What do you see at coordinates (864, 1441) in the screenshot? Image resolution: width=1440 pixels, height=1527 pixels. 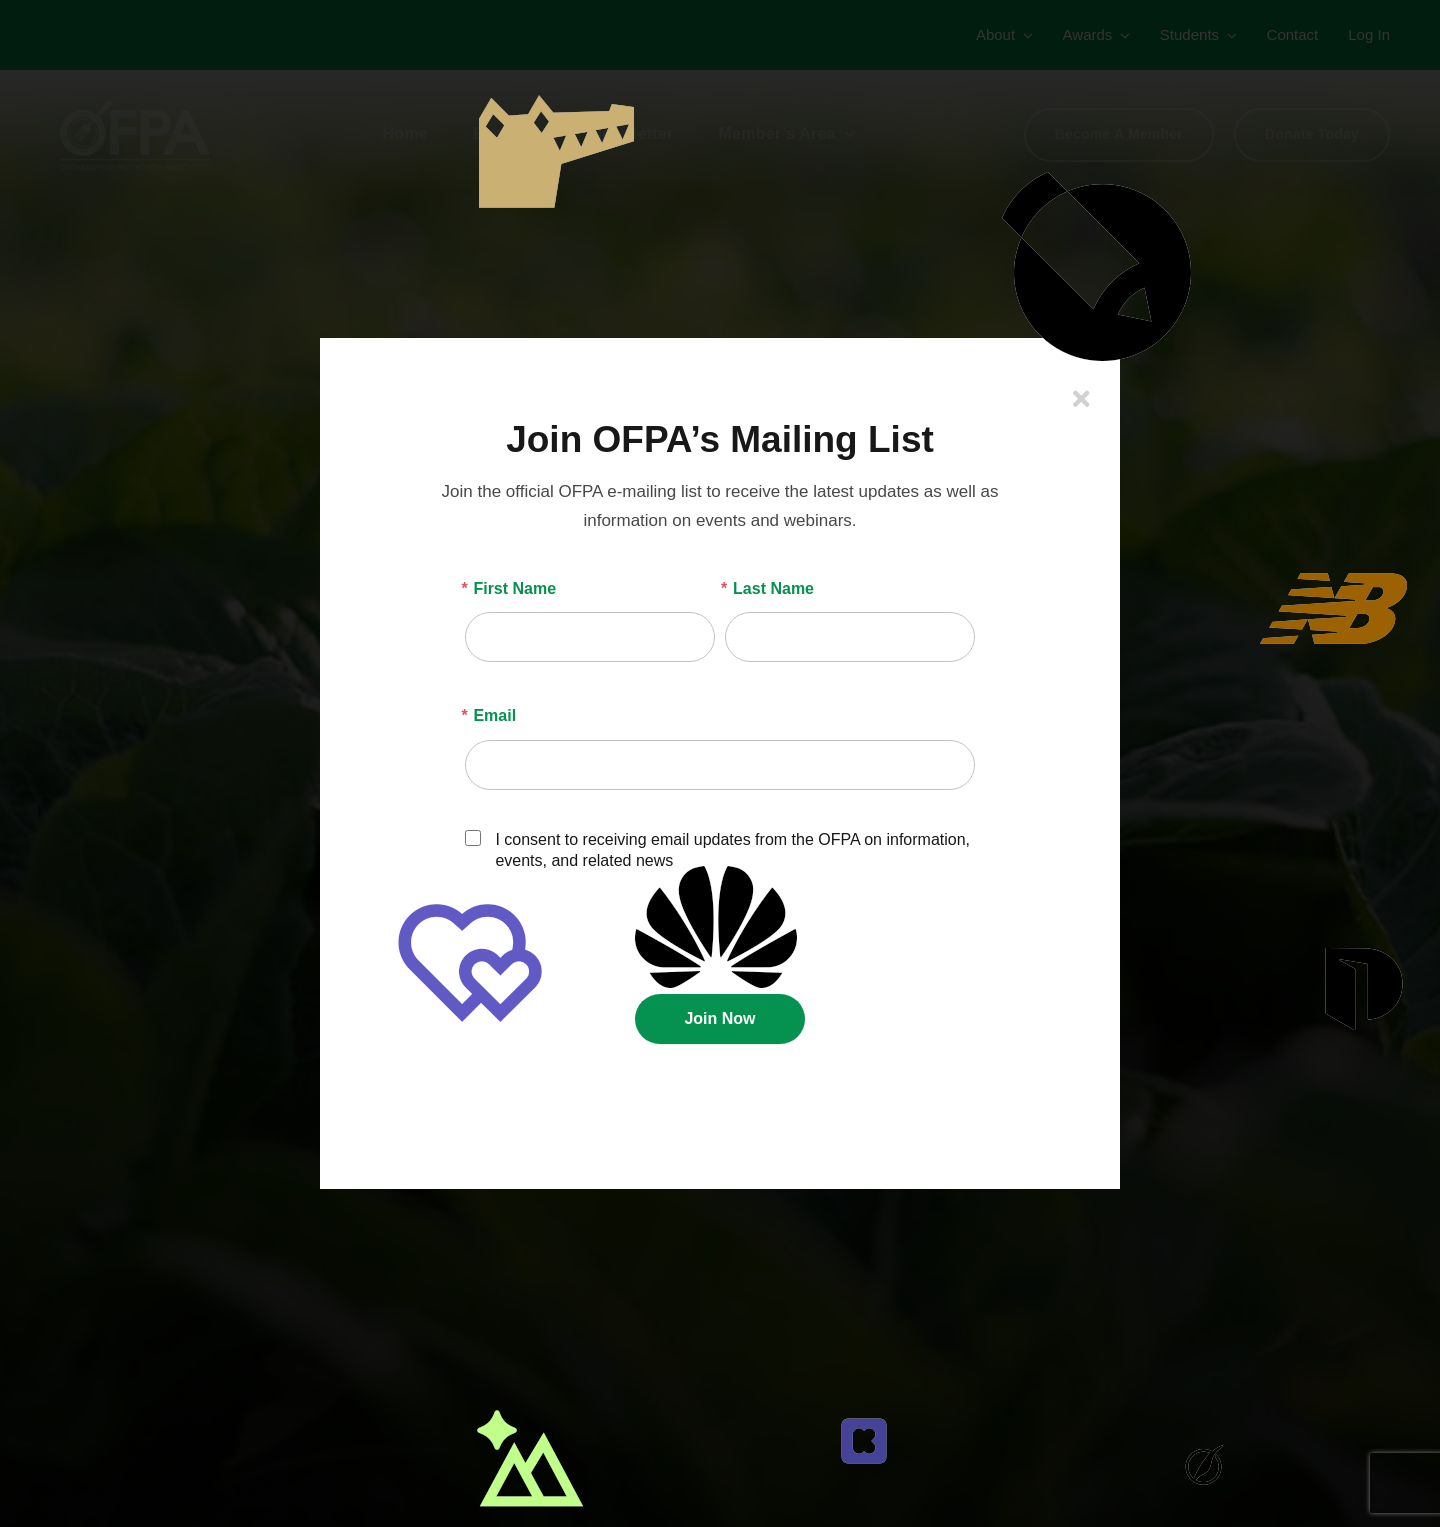 I see `visit Kickstarter crowdfunding platform` at bounding box center [864, 1441].